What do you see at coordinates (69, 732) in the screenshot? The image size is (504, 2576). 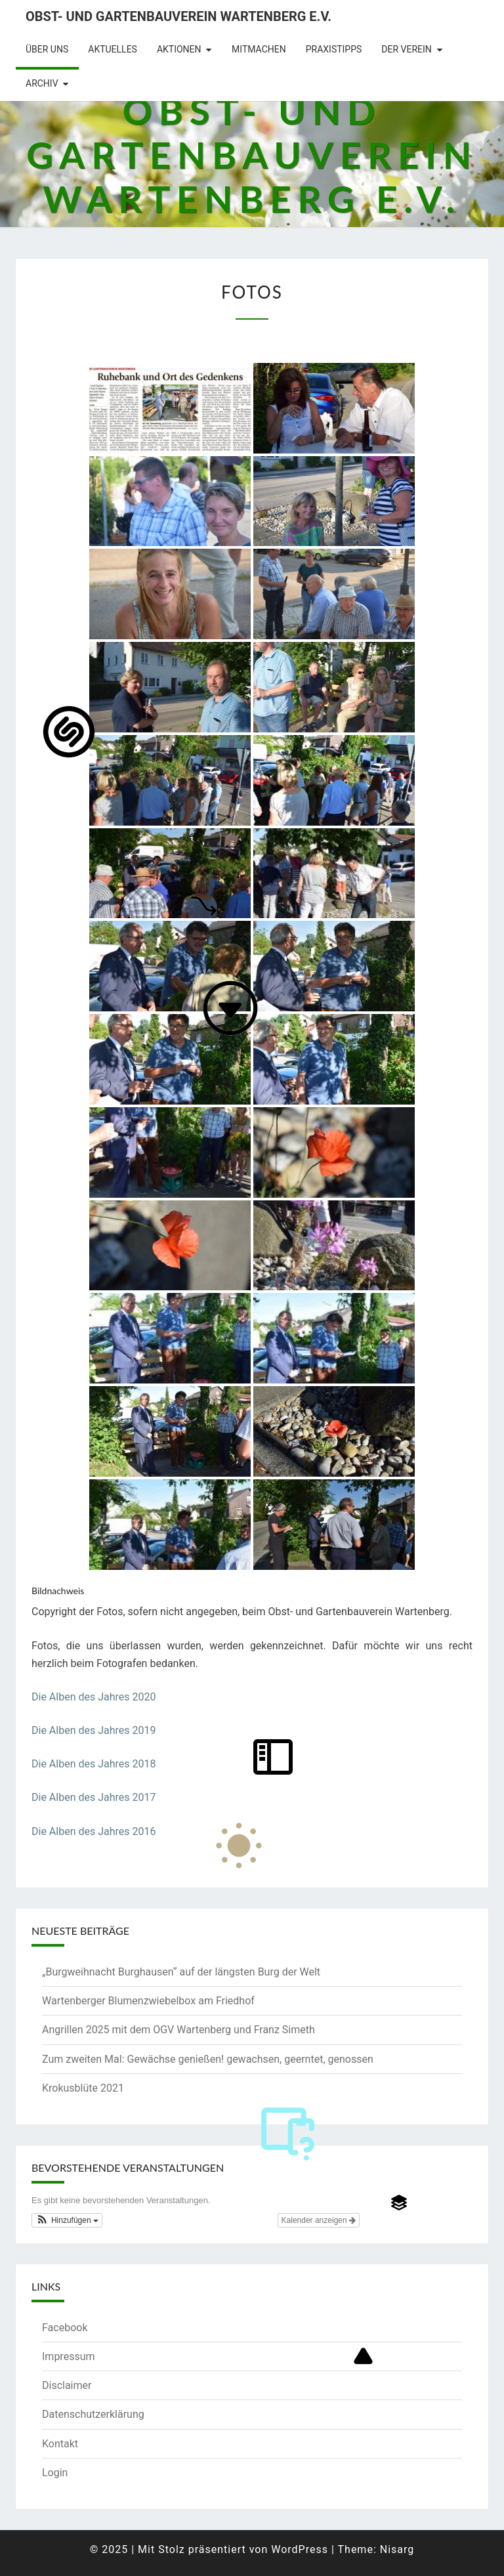 I see `identify a song with Shazam` at bounding box center [69, 732].